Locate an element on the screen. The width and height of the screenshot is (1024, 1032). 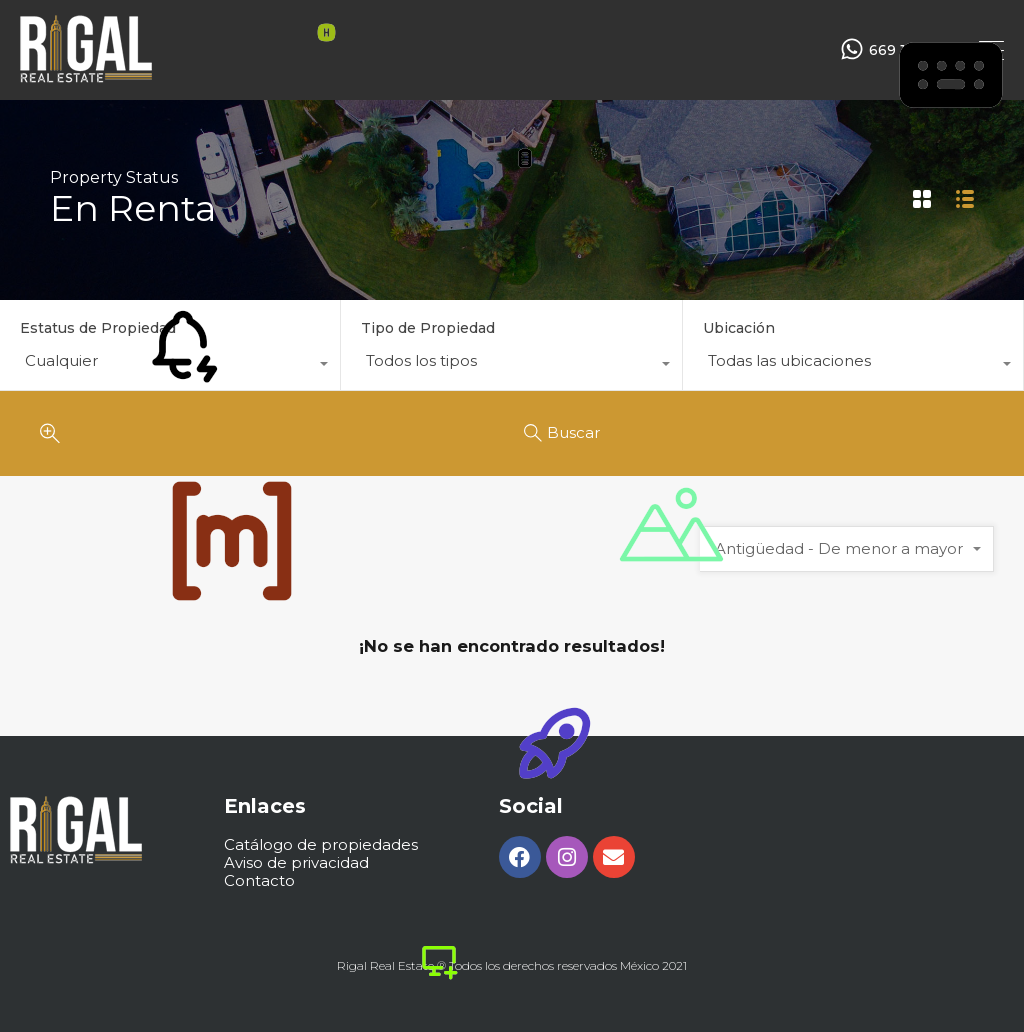
add a new desktop or monitor is located at coordinates (439, 961).